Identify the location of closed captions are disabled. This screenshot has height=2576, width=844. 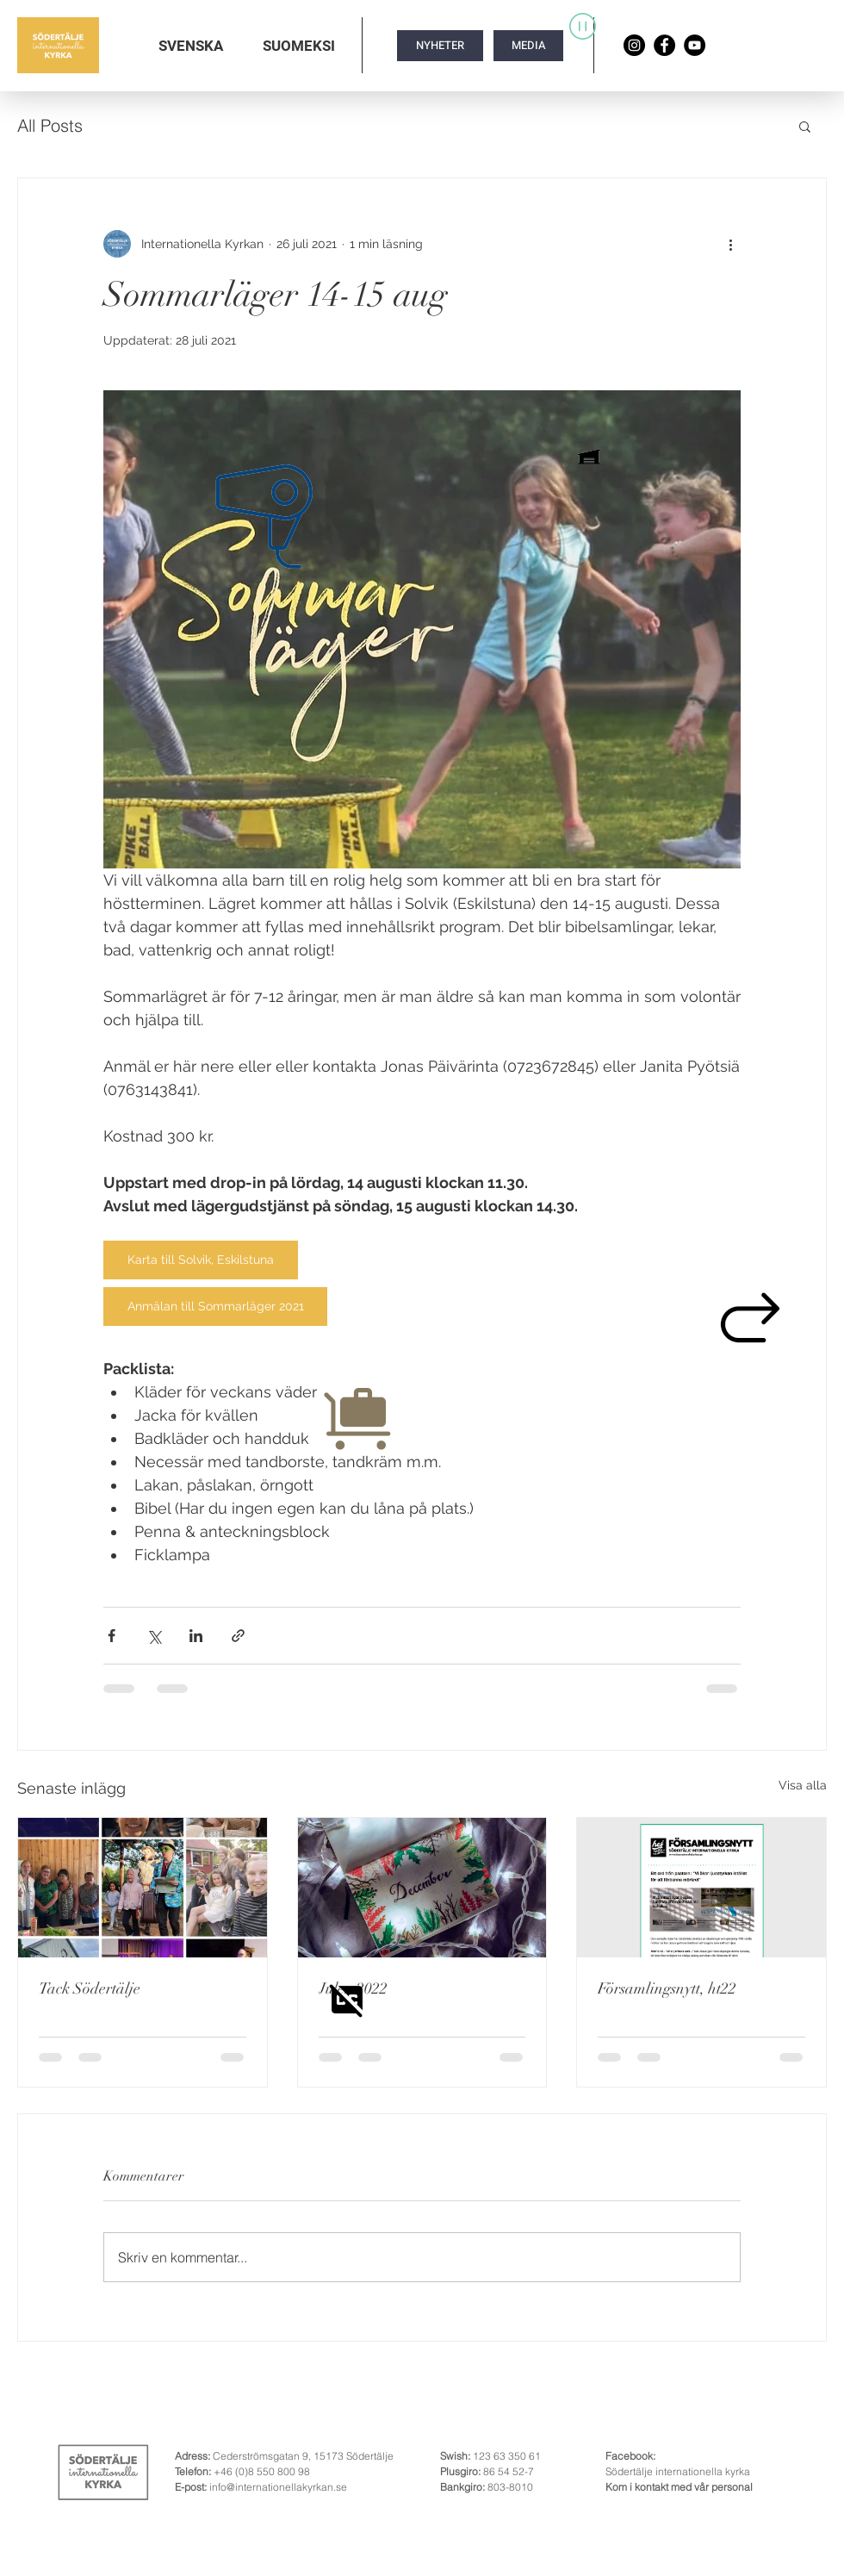
(347, 2000).